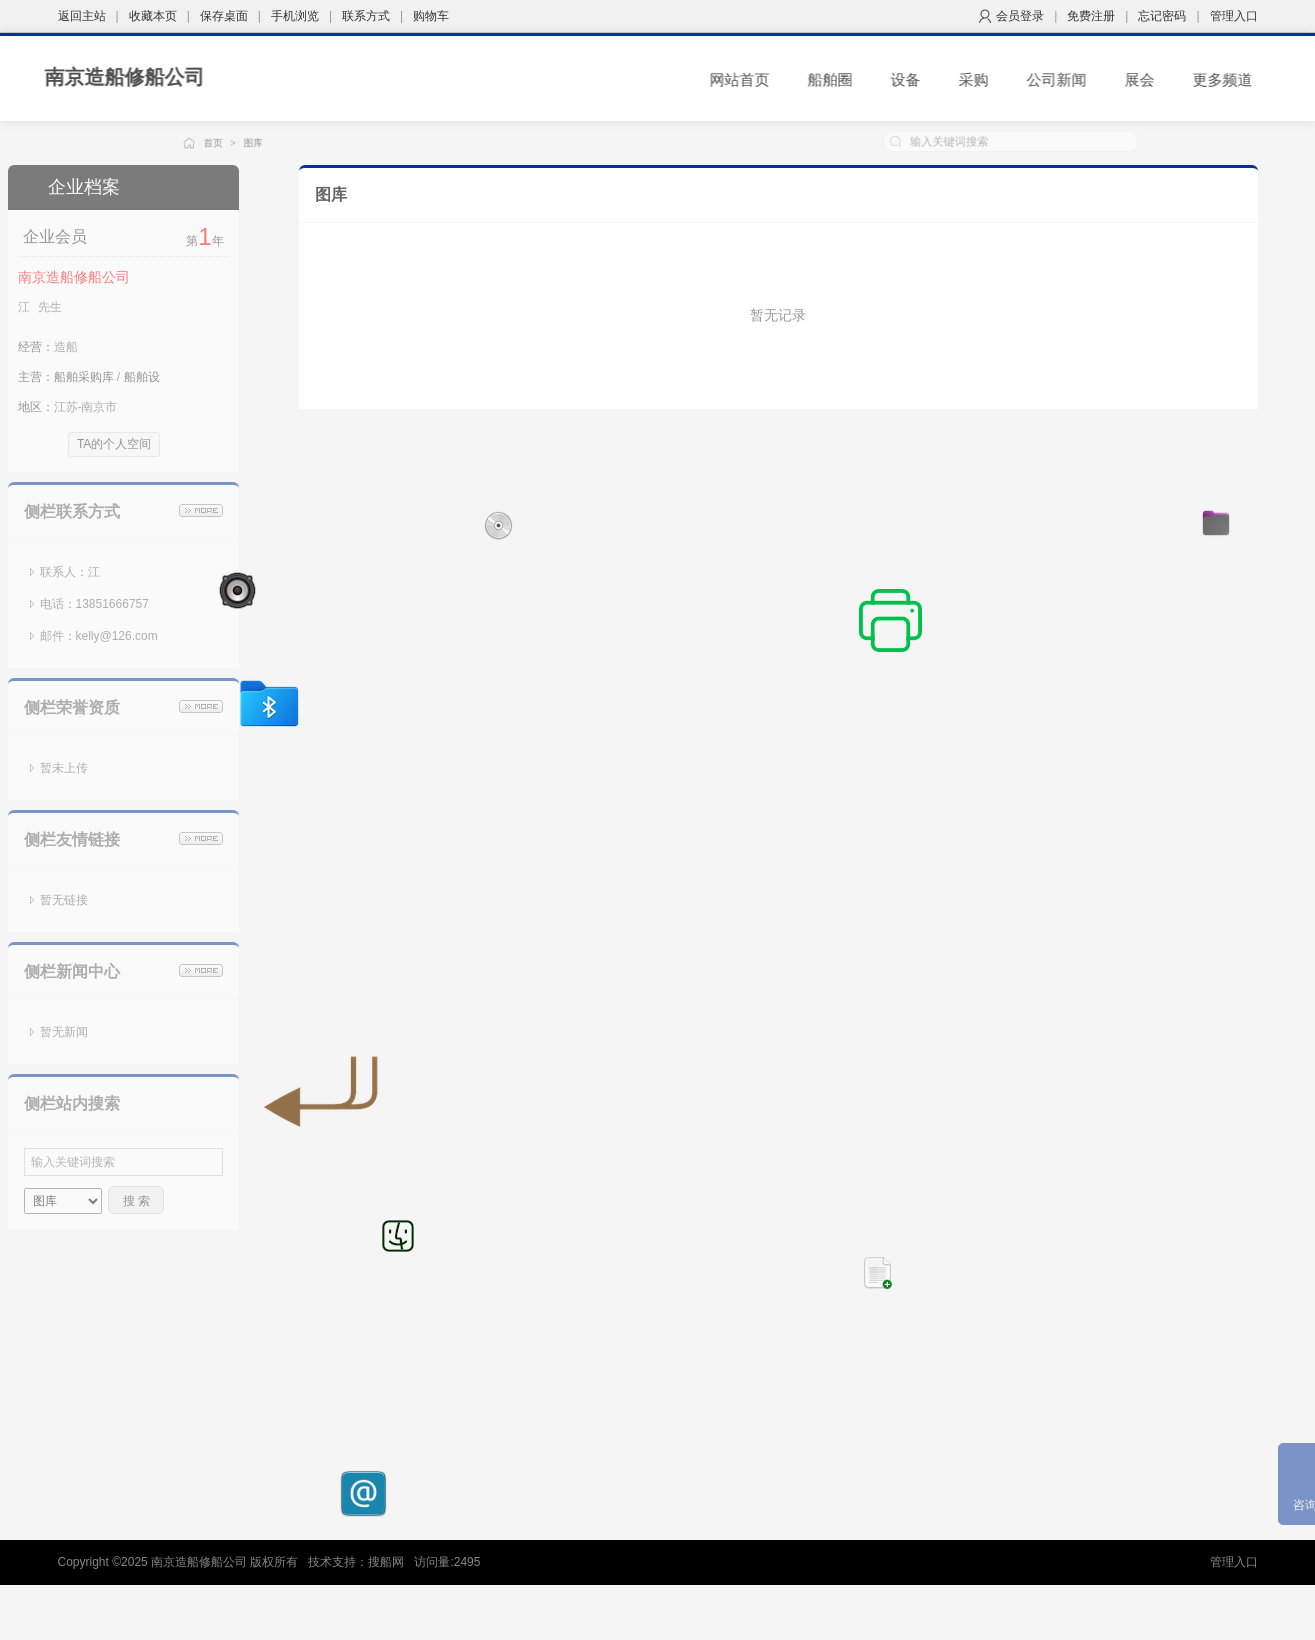  I want to click on adjust speaker or audio output settings, so click(237, 590).